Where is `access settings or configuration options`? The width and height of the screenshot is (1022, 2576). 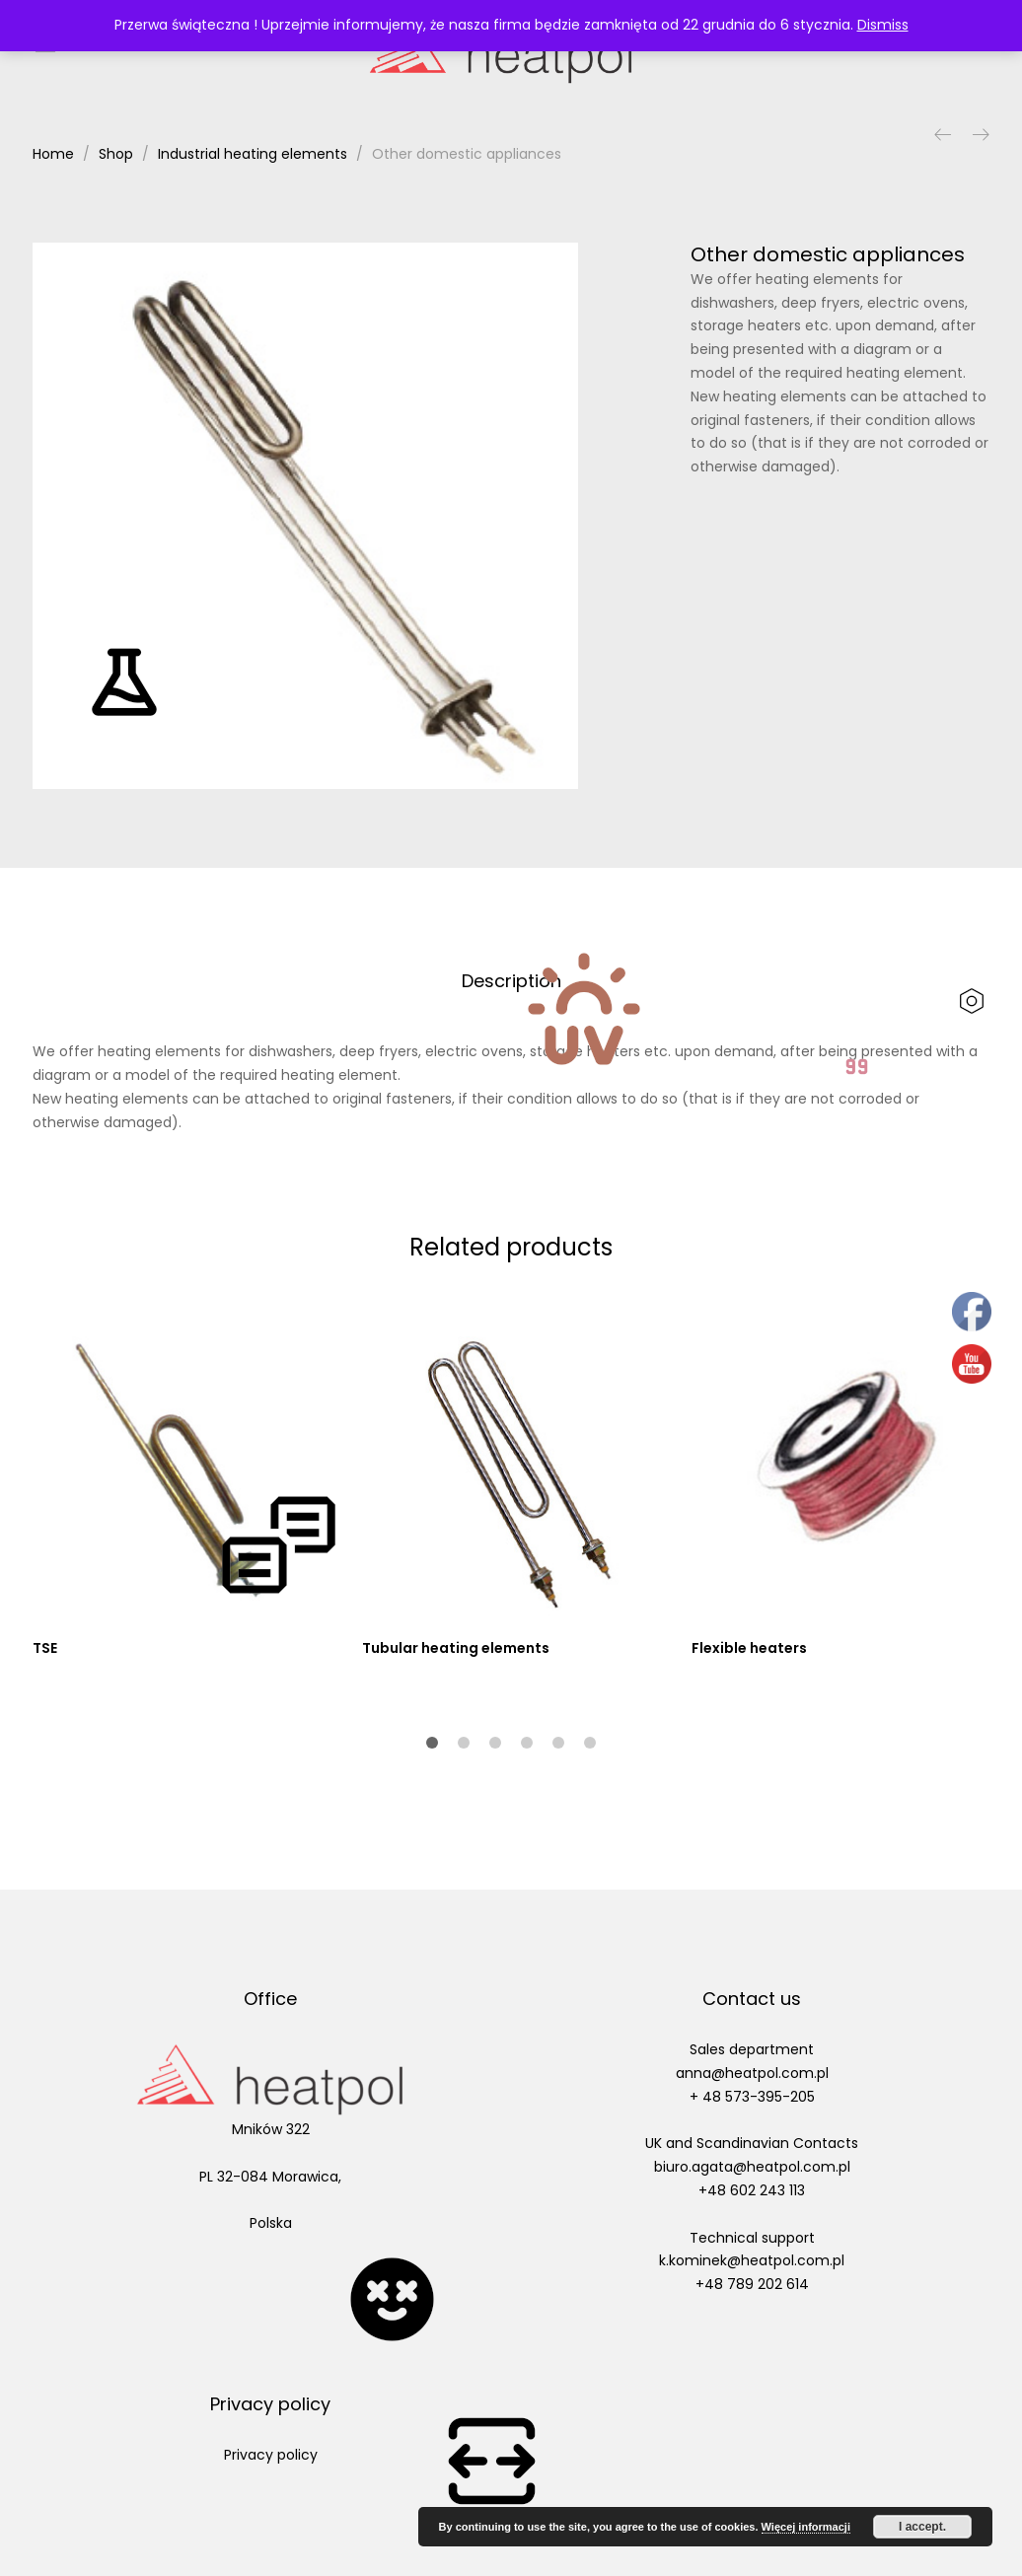 access settings or configuration options is located at coordinates (972, 1001).